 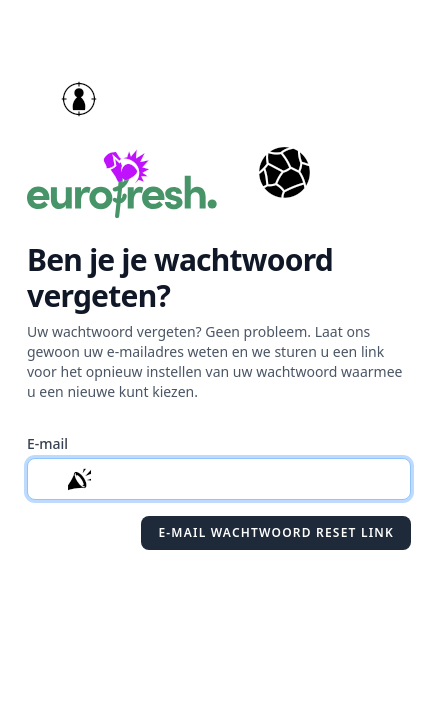 I want to click on stone or boulder game element, so click(x=284, y=172).